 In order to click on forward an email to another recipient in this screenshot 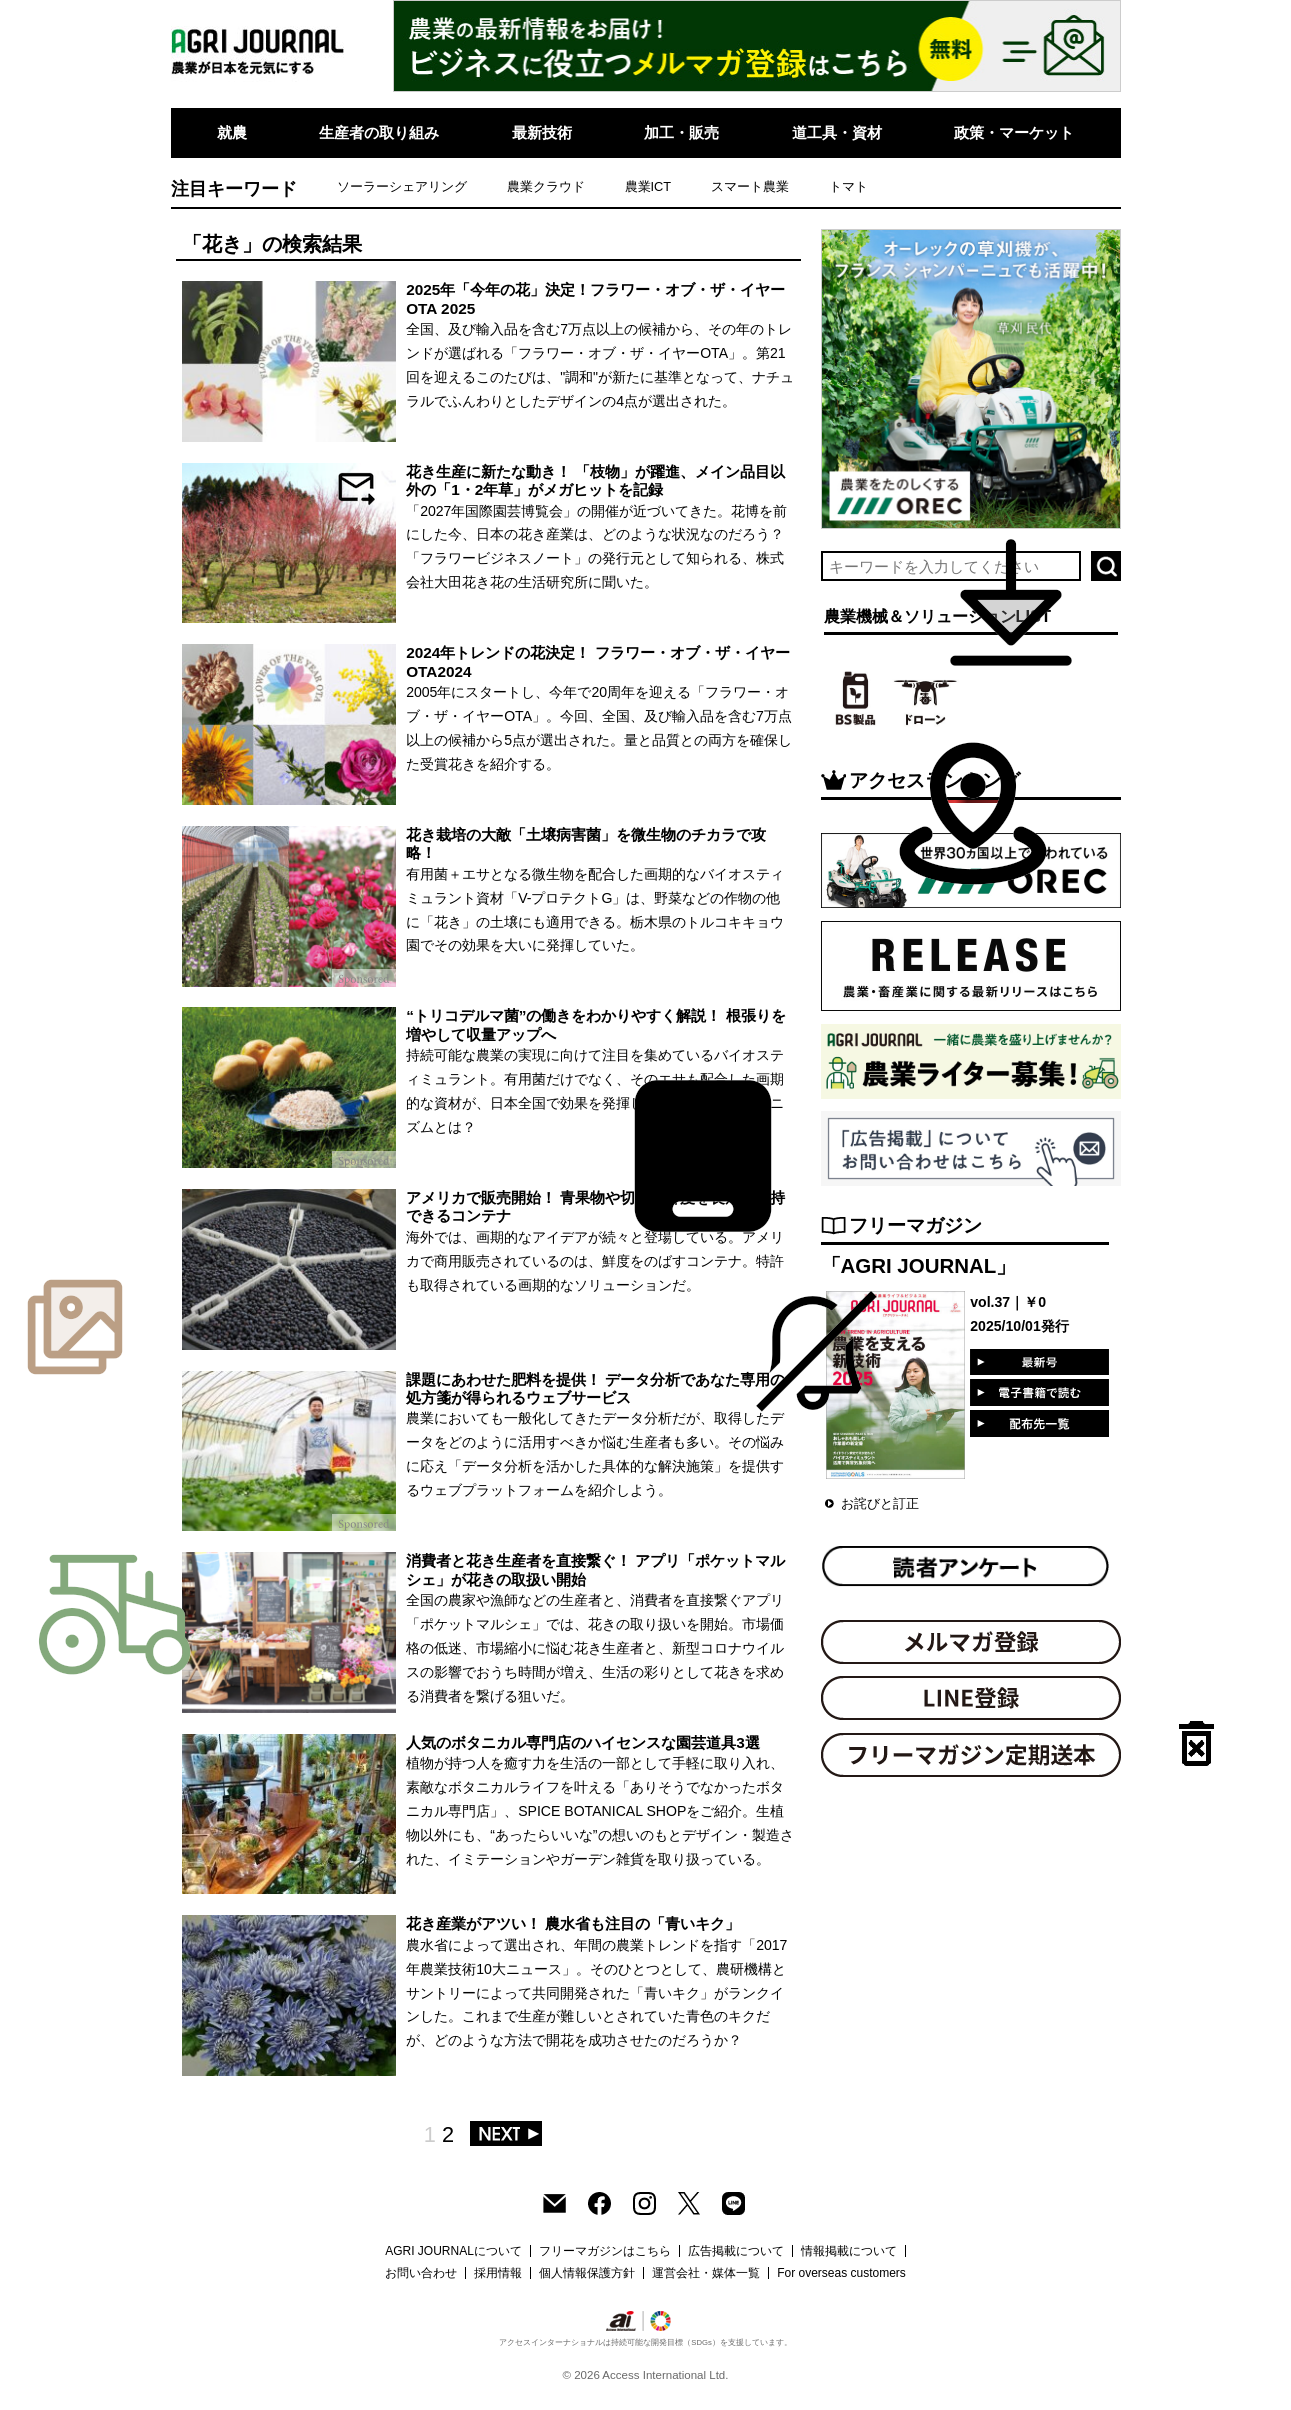, I will do `click(356, 487)`.